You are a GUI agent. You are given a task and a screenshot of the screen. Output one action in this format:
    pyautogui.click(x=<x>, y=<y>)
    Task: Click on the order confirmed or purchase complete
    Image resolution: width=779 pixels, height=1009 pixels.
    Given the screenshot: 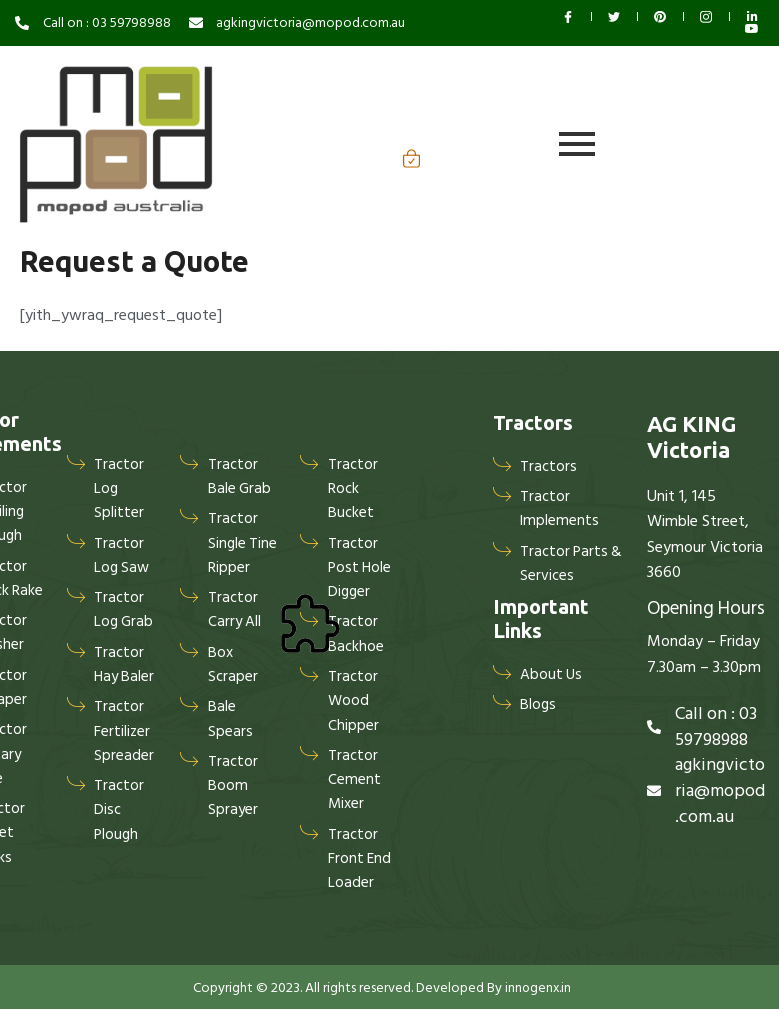 What is the action you would take?
    pyautogui.click(x=411, y=158)
    